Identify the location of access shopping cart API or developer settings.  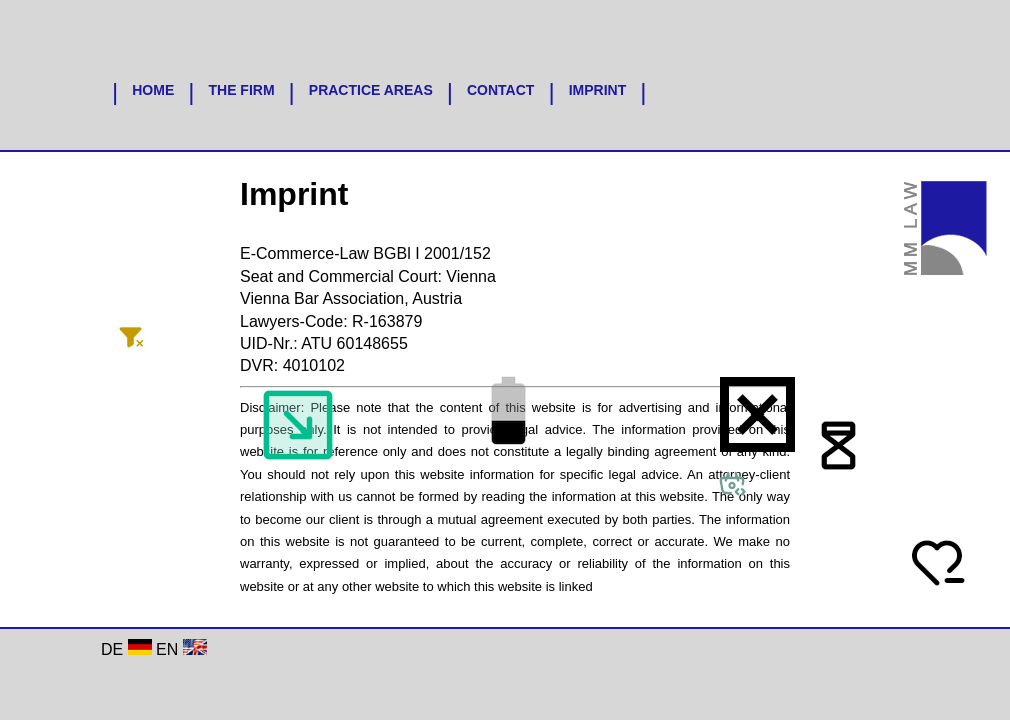
(732, 483).